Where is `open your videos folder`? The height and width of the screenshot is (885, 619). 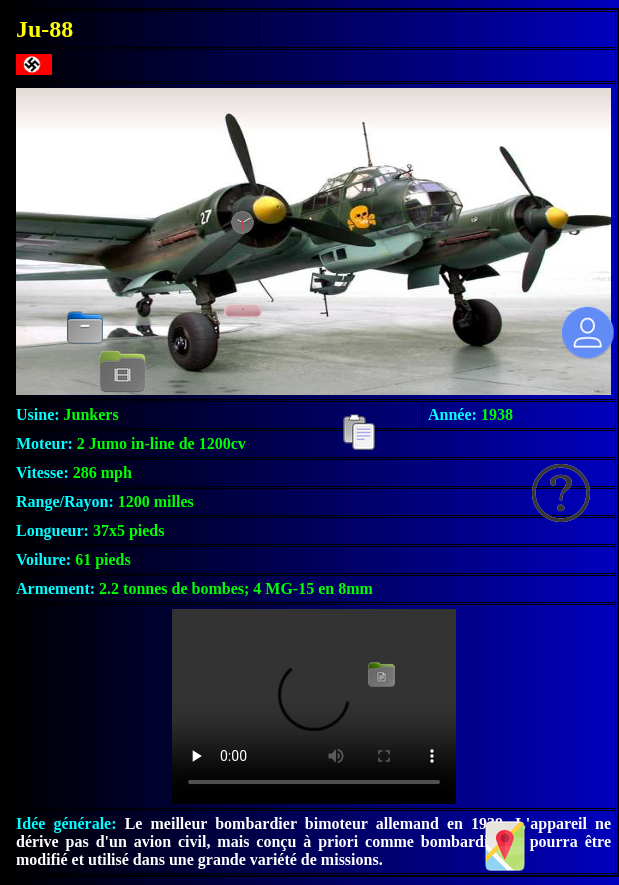
open your videos folder is located at coordinates (122, 371).